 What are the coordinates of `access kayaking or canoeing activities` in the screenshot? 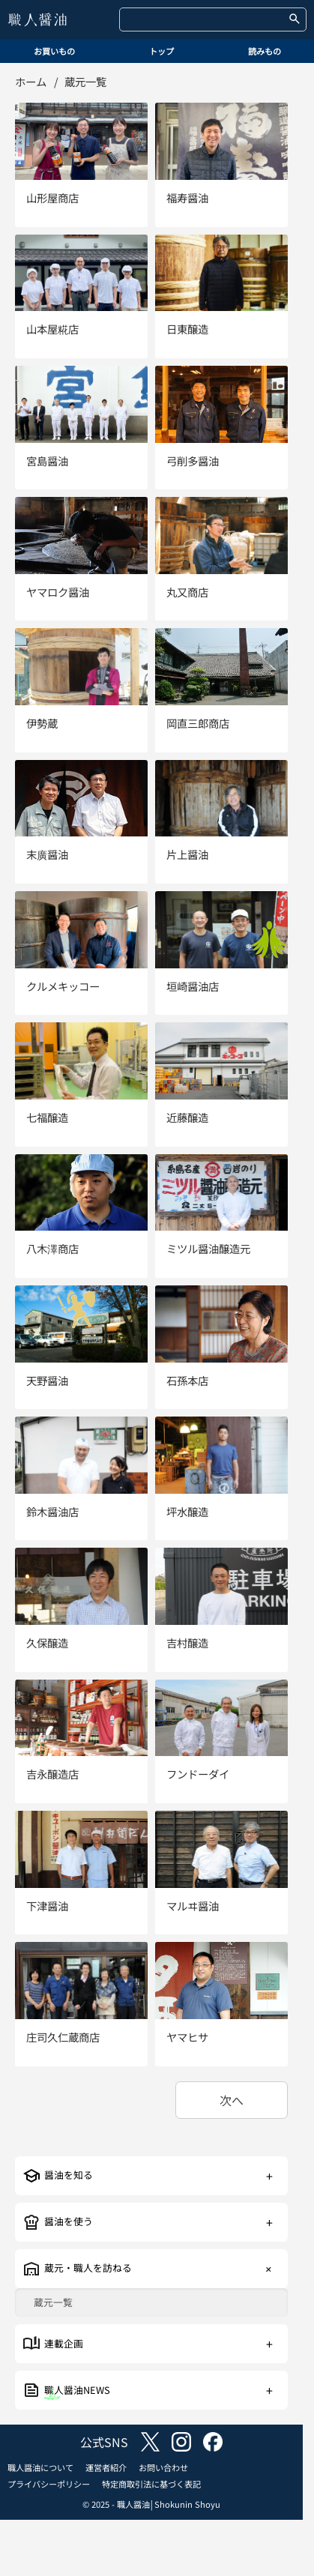 It's located at (52, 2395).